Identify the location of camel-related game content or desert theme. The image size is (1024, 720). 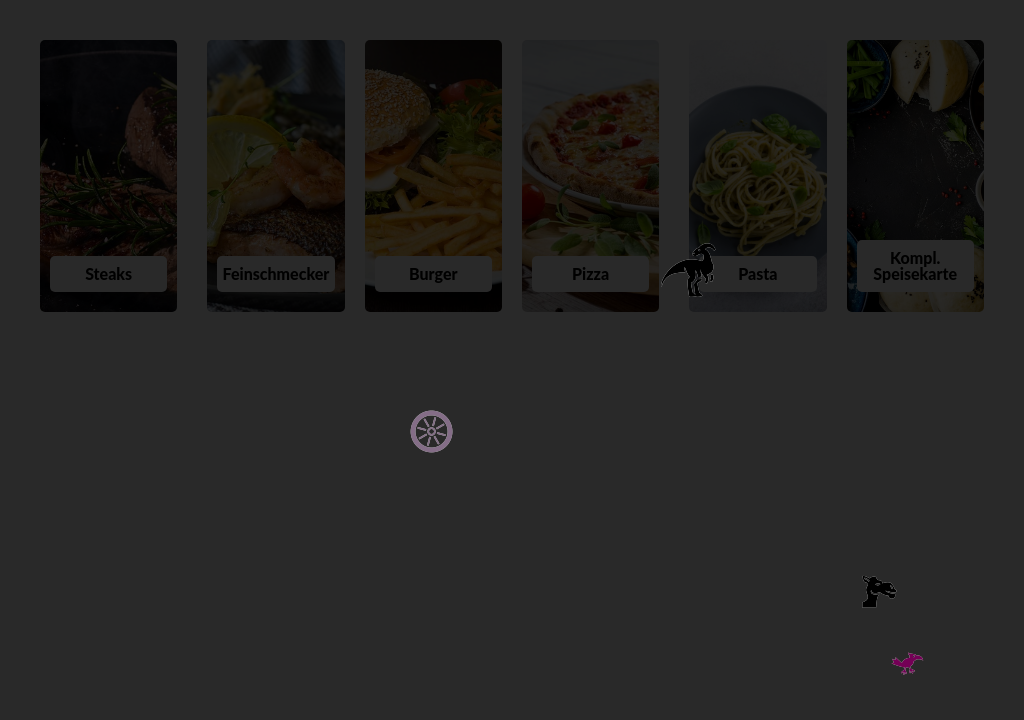
(879, 590).